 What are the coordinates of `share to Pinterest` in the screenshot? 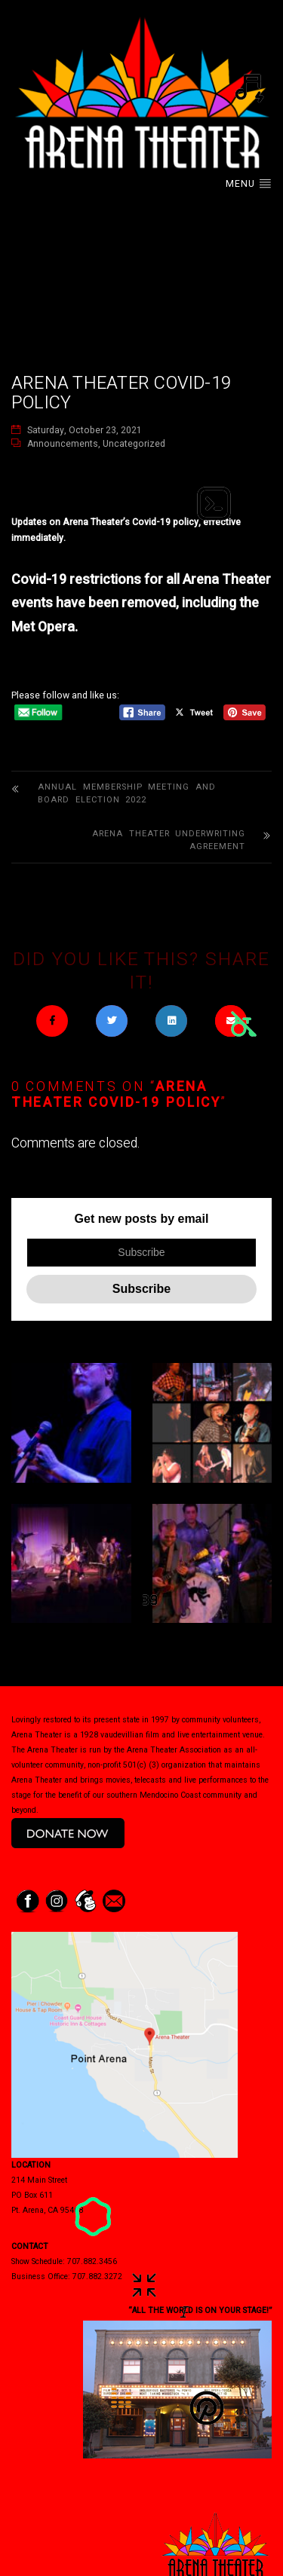 It's located at (207, 2408).